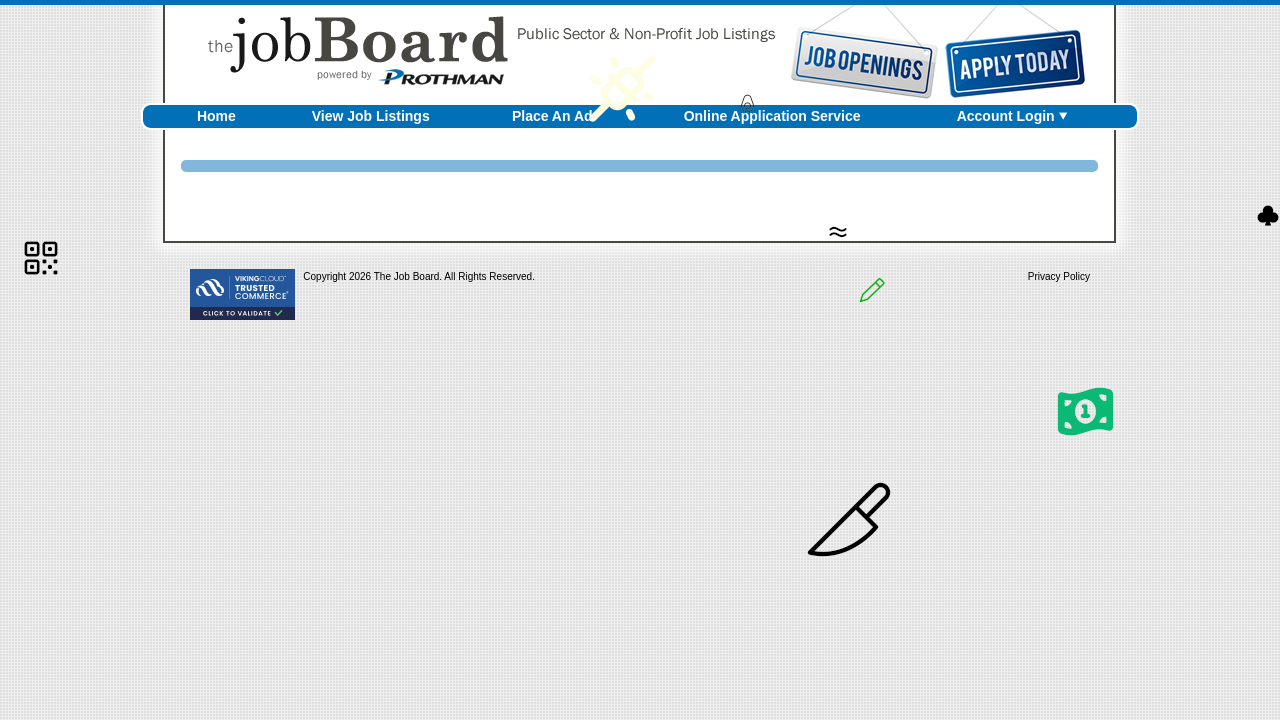 The height and width of the screenshot is (720, 1280). What do you see at coordinates (1085, 411) in the screenshot?
I see `view payment or transaction details` at bounding box center [1085, 411].